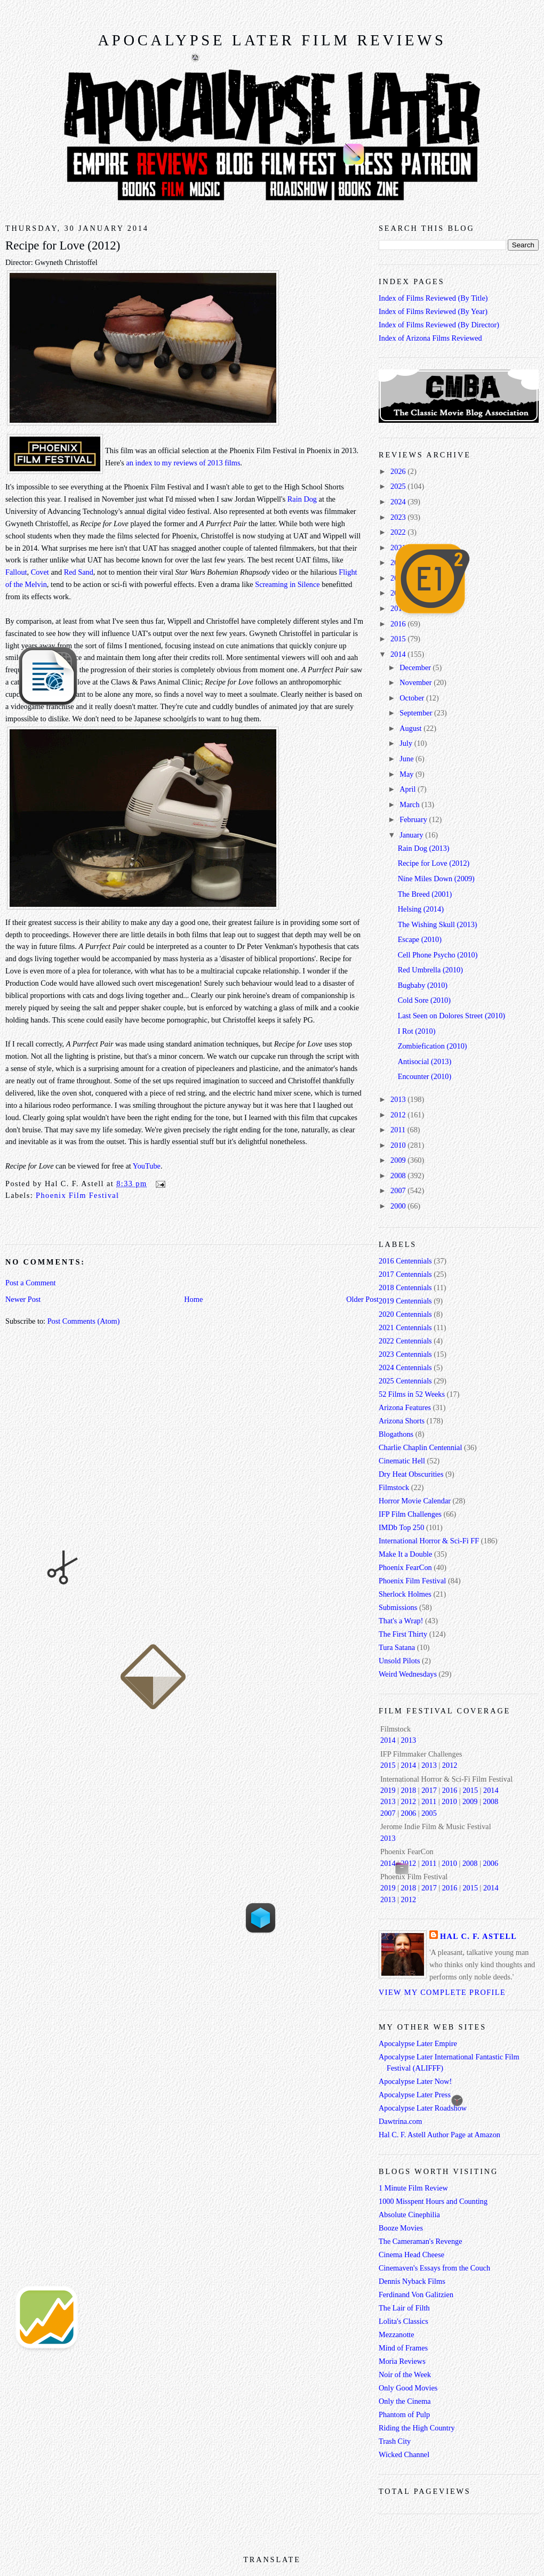  Describe the element at coordinates (260, 1918) in the screenshot. I see `open awf application` at that location.